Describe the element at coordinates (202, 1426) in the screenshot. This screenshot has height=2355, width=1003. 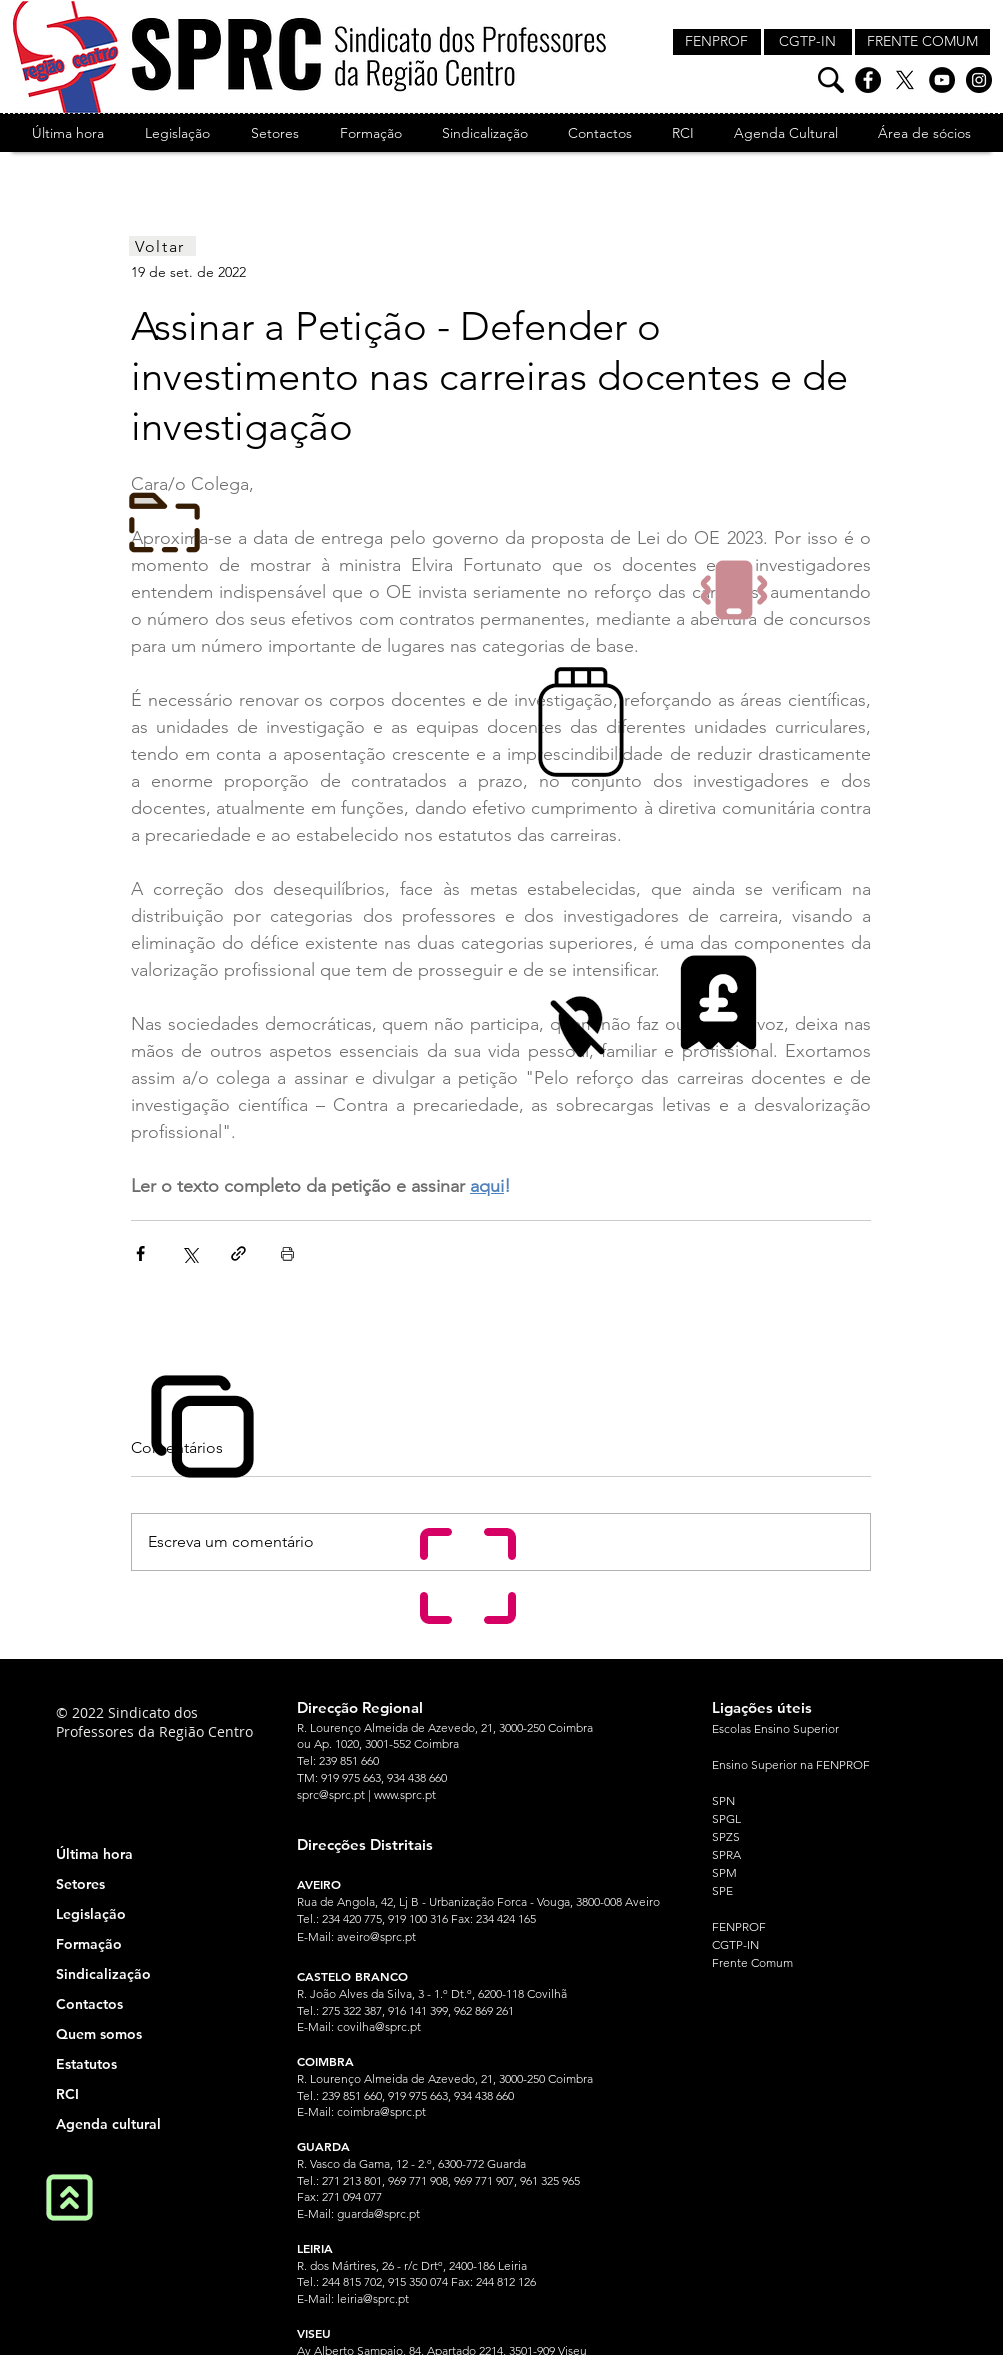
I see `copy to clipboard` at that location.